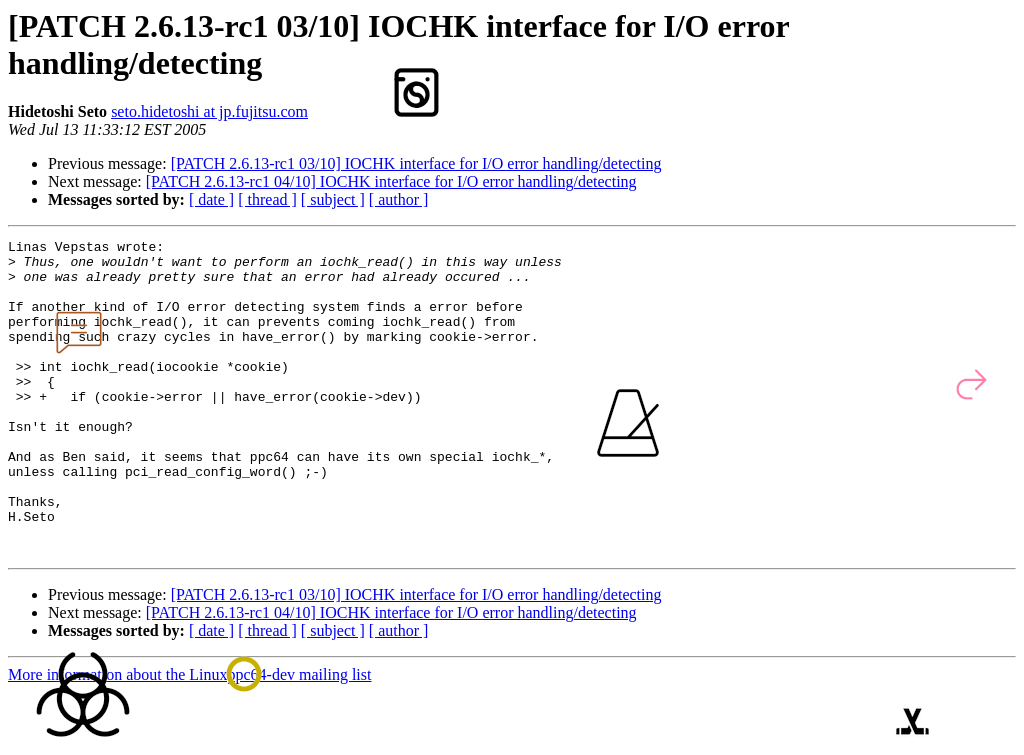  Describe the element at coordinates (79, 329) in the screenshot. I see `open chat or messaging` at that location.